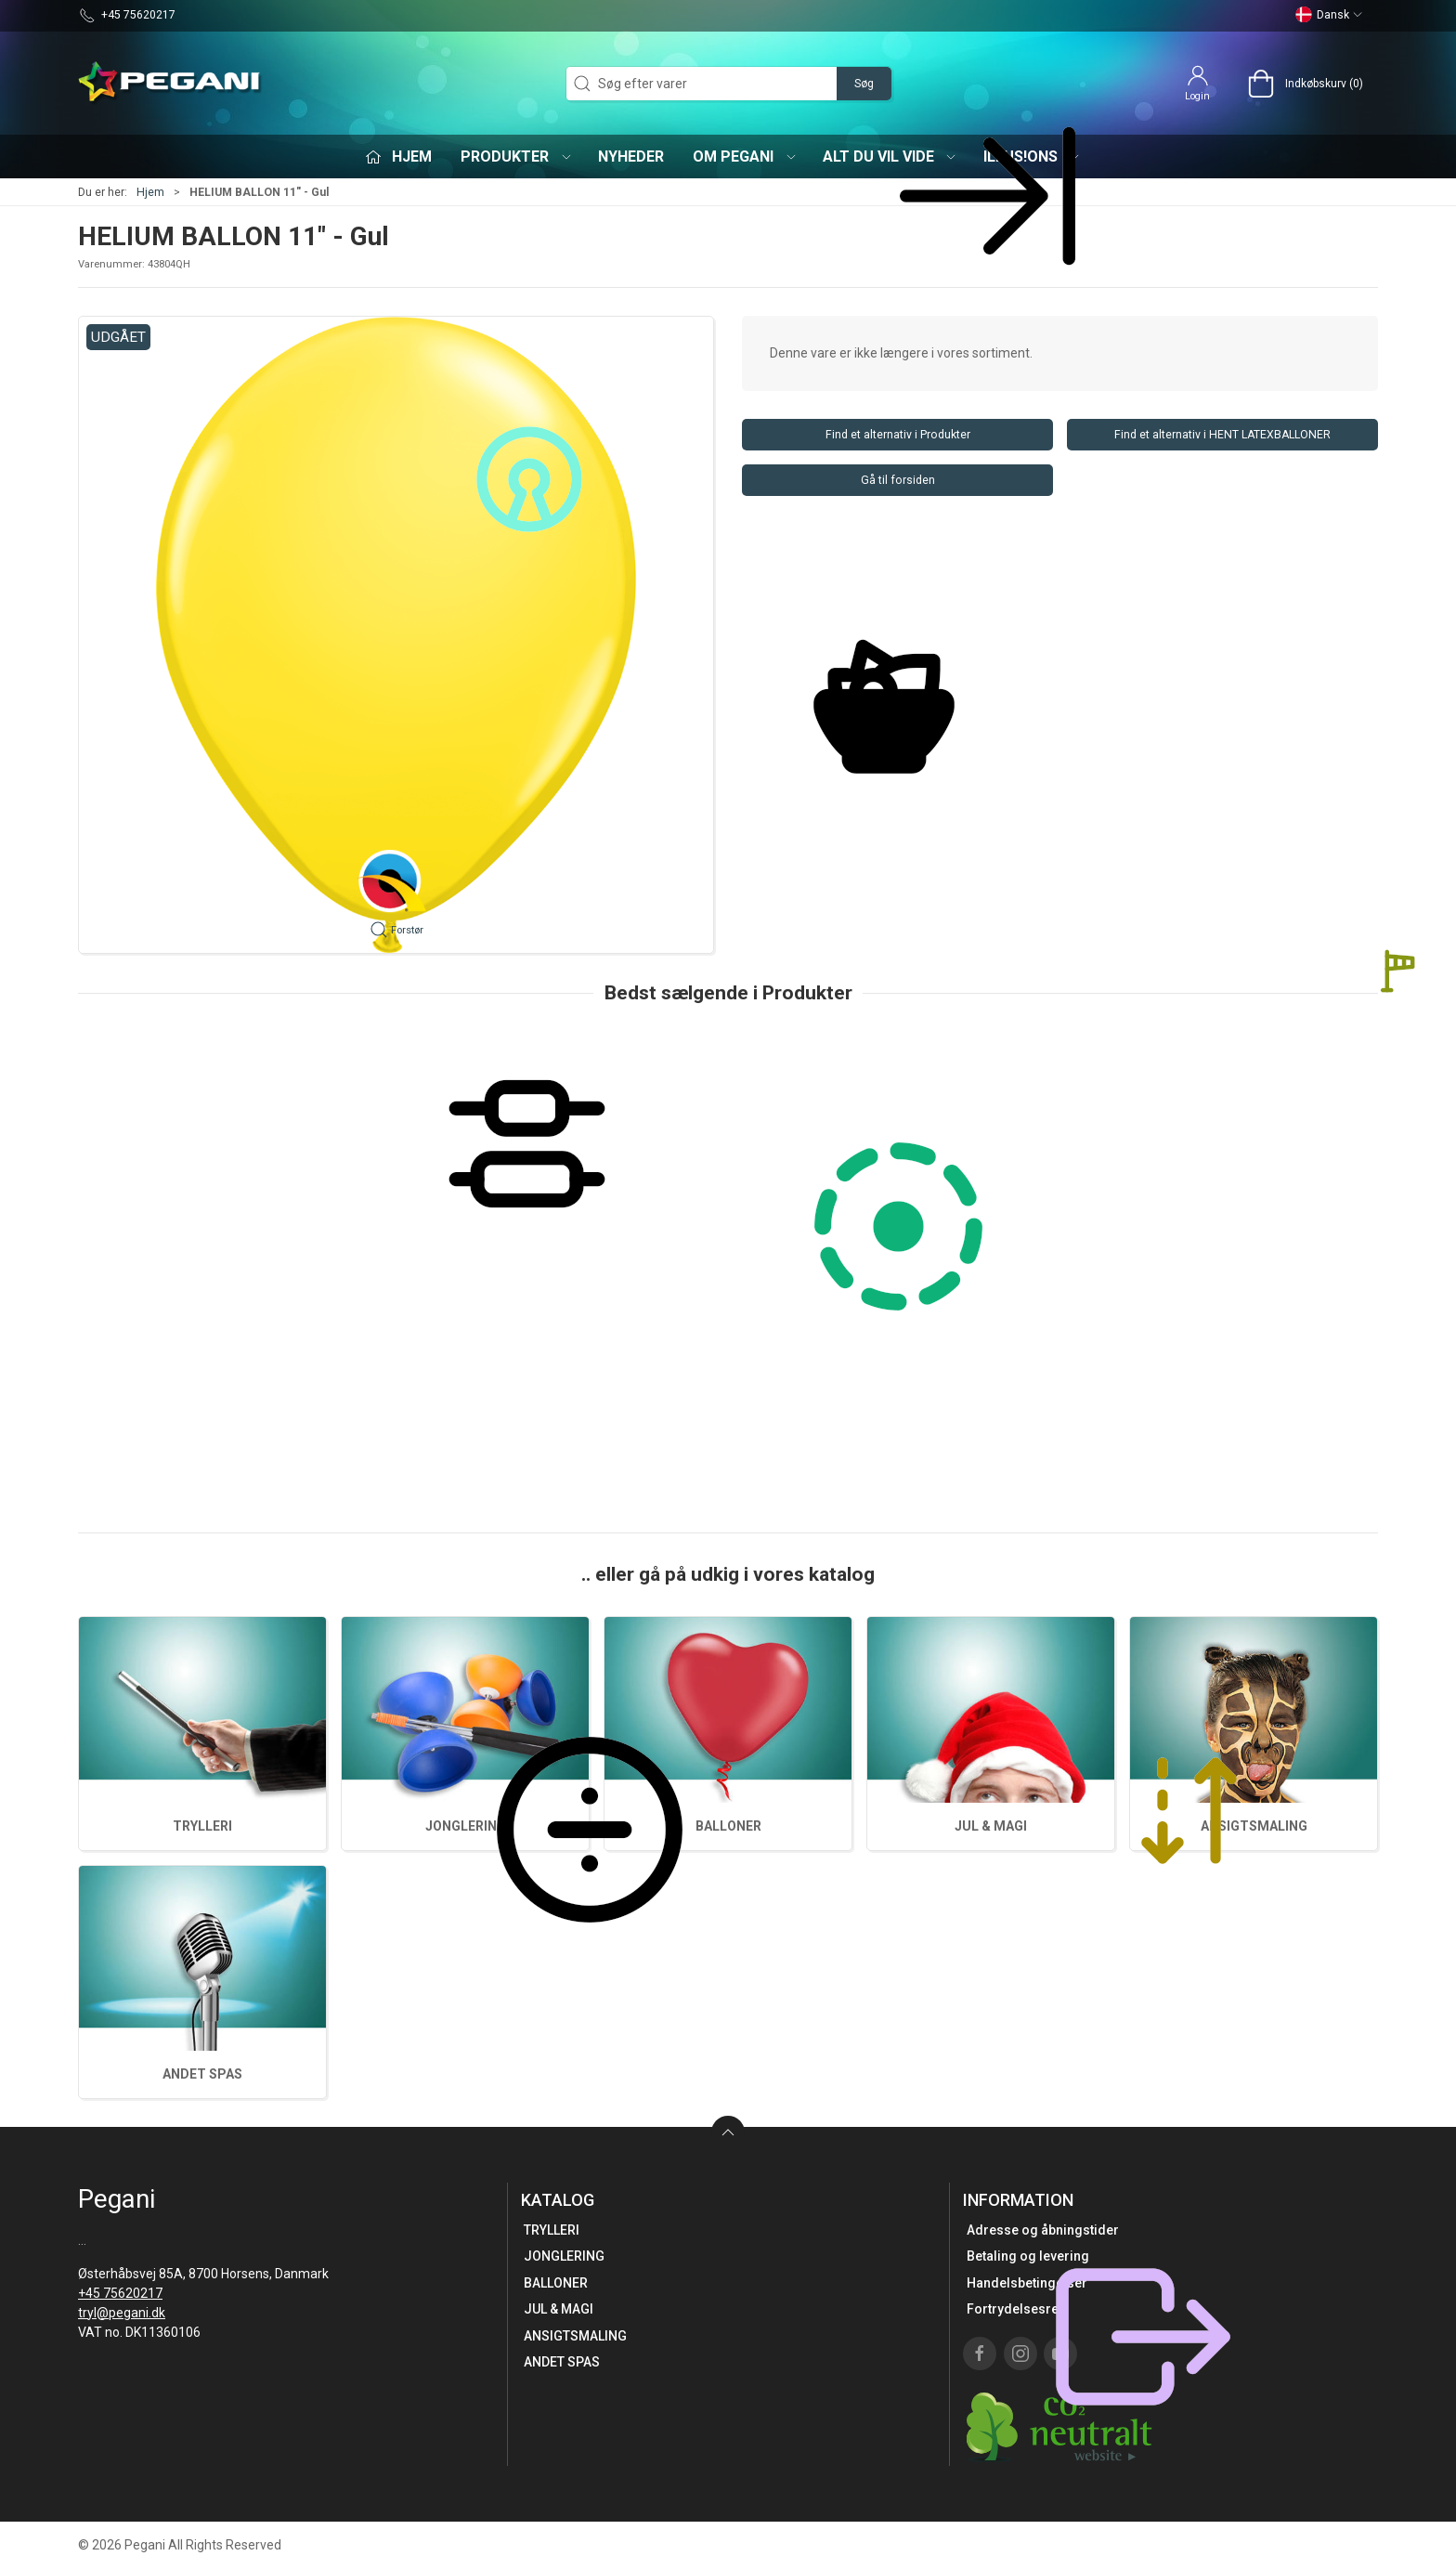 The width and height of the screenshot is (1456, 2569). I want to click on move item to the end of a list, so click(992, 196).